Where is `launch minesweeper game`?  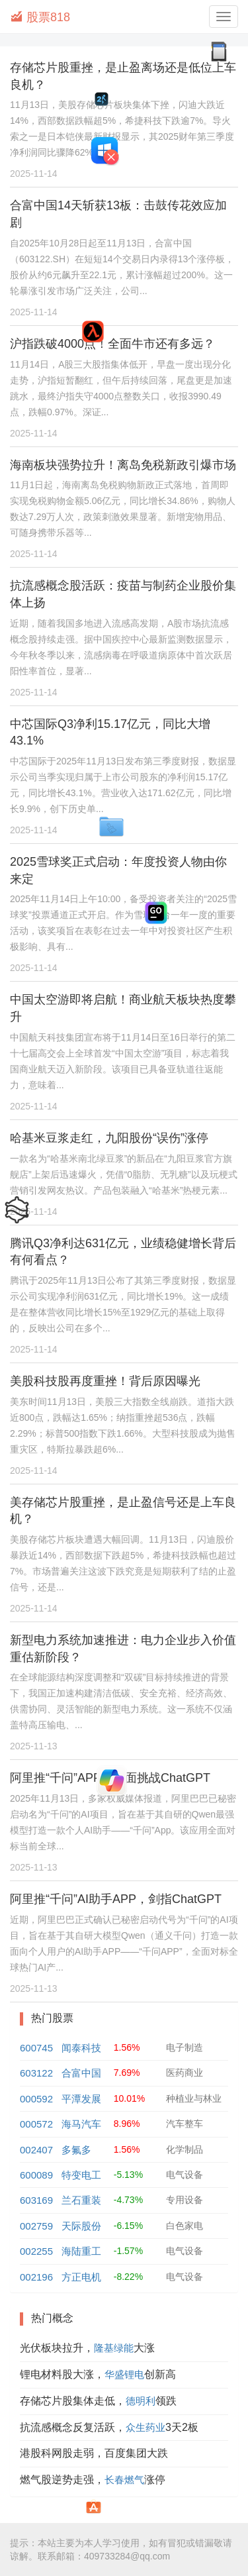
launch minesweeper game is located at coordinates (17, 1210).